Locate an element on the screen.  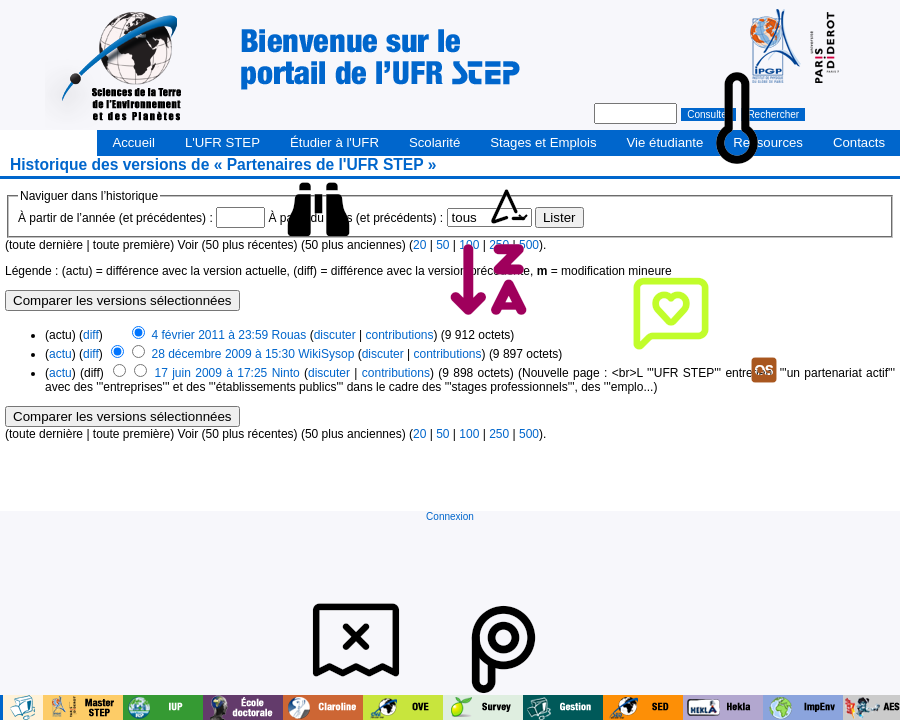
remove a navigation waypoint is located at coordinates (506, 206).